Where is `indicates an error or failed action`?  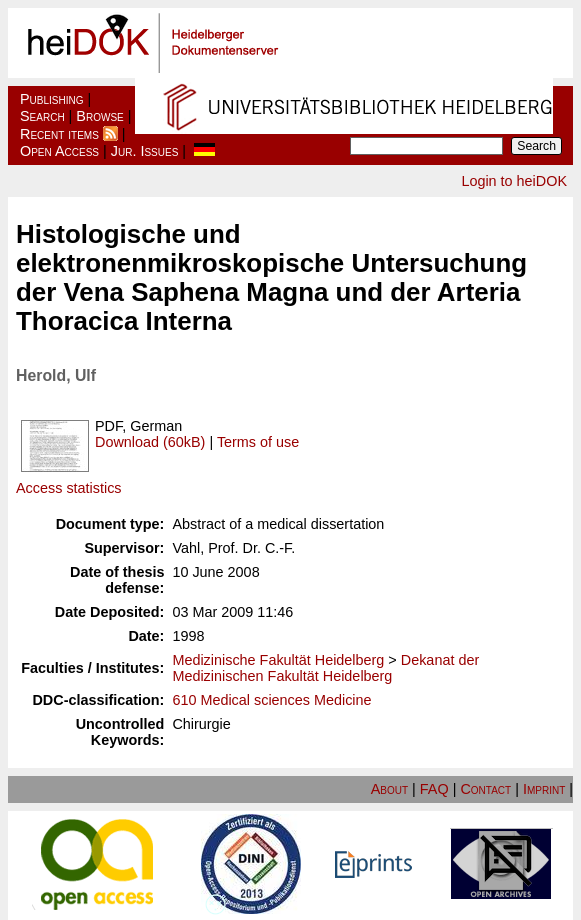
indicates an error or failed action is located at coordinates (215, 904).